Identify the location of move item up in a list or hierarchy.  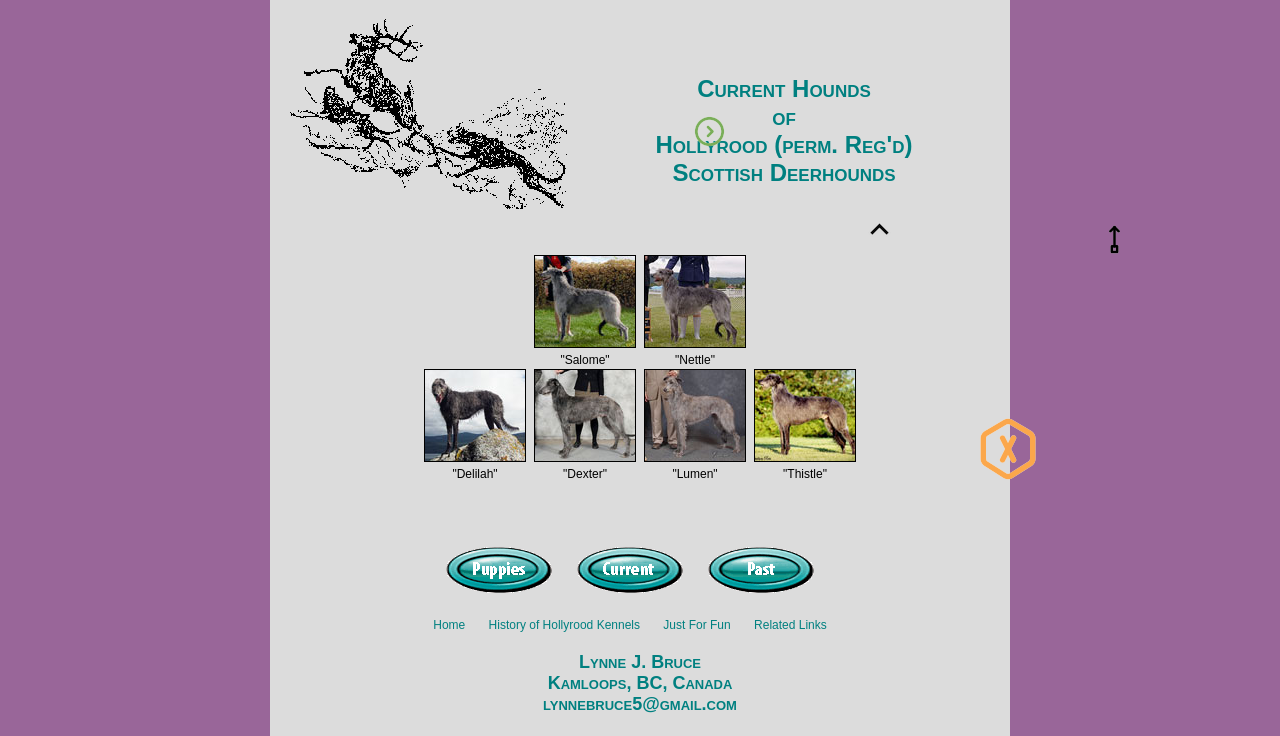
(1114, 239).